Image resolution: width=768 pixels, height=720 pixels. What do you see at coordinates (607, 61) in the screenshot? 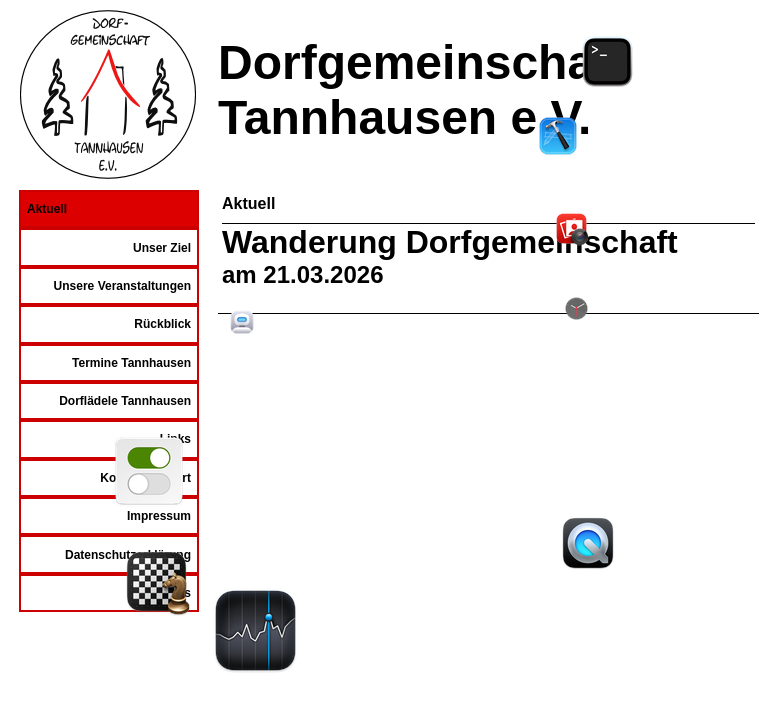
I see `open terminal app` at bounding box center [607, 61].